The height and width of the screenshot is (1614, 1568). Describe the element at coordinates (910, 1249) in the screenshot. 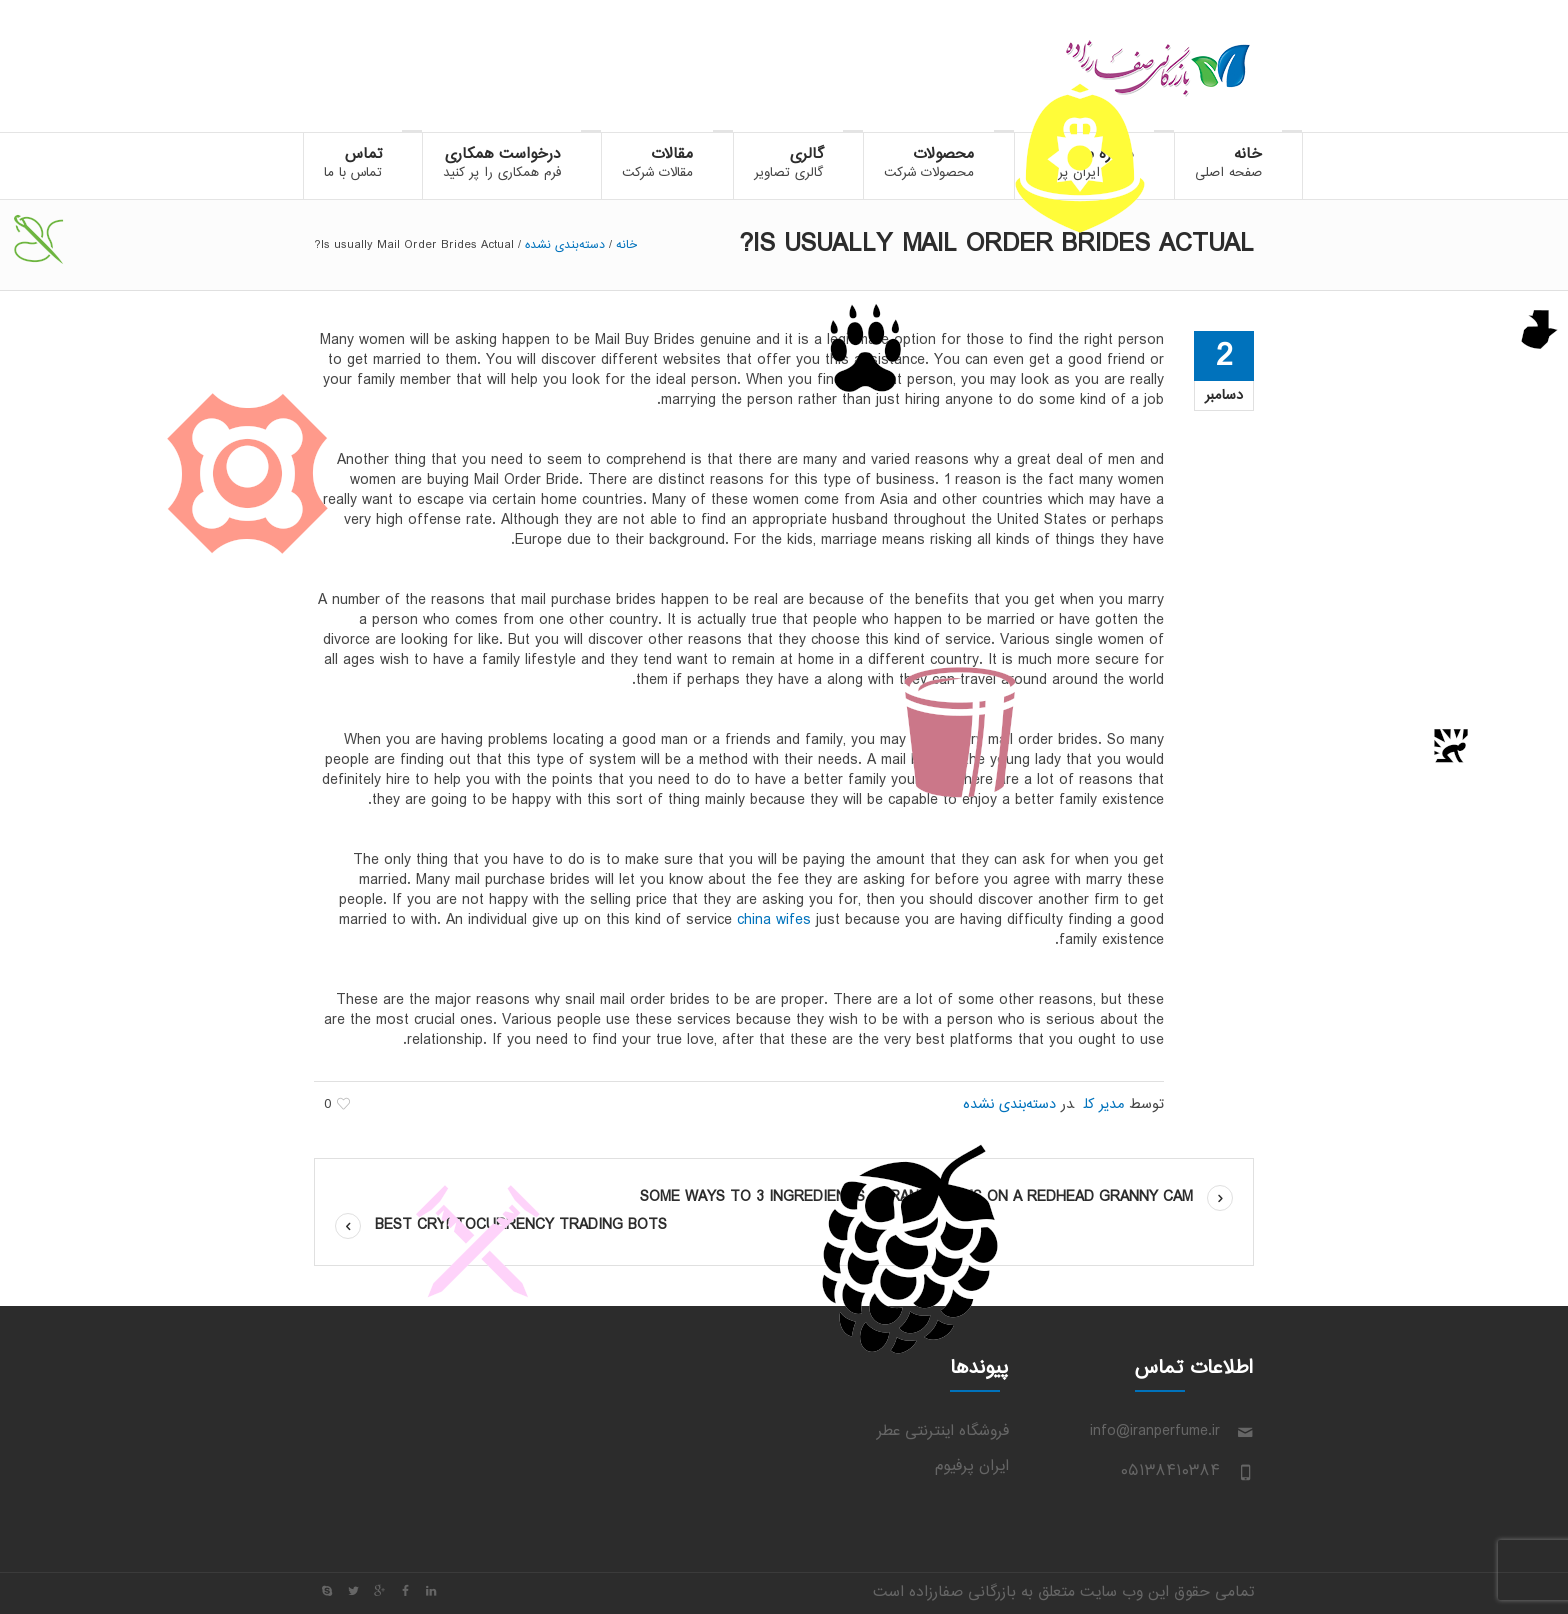

I see `indicates raspberry flavor or ingredient` at that location.